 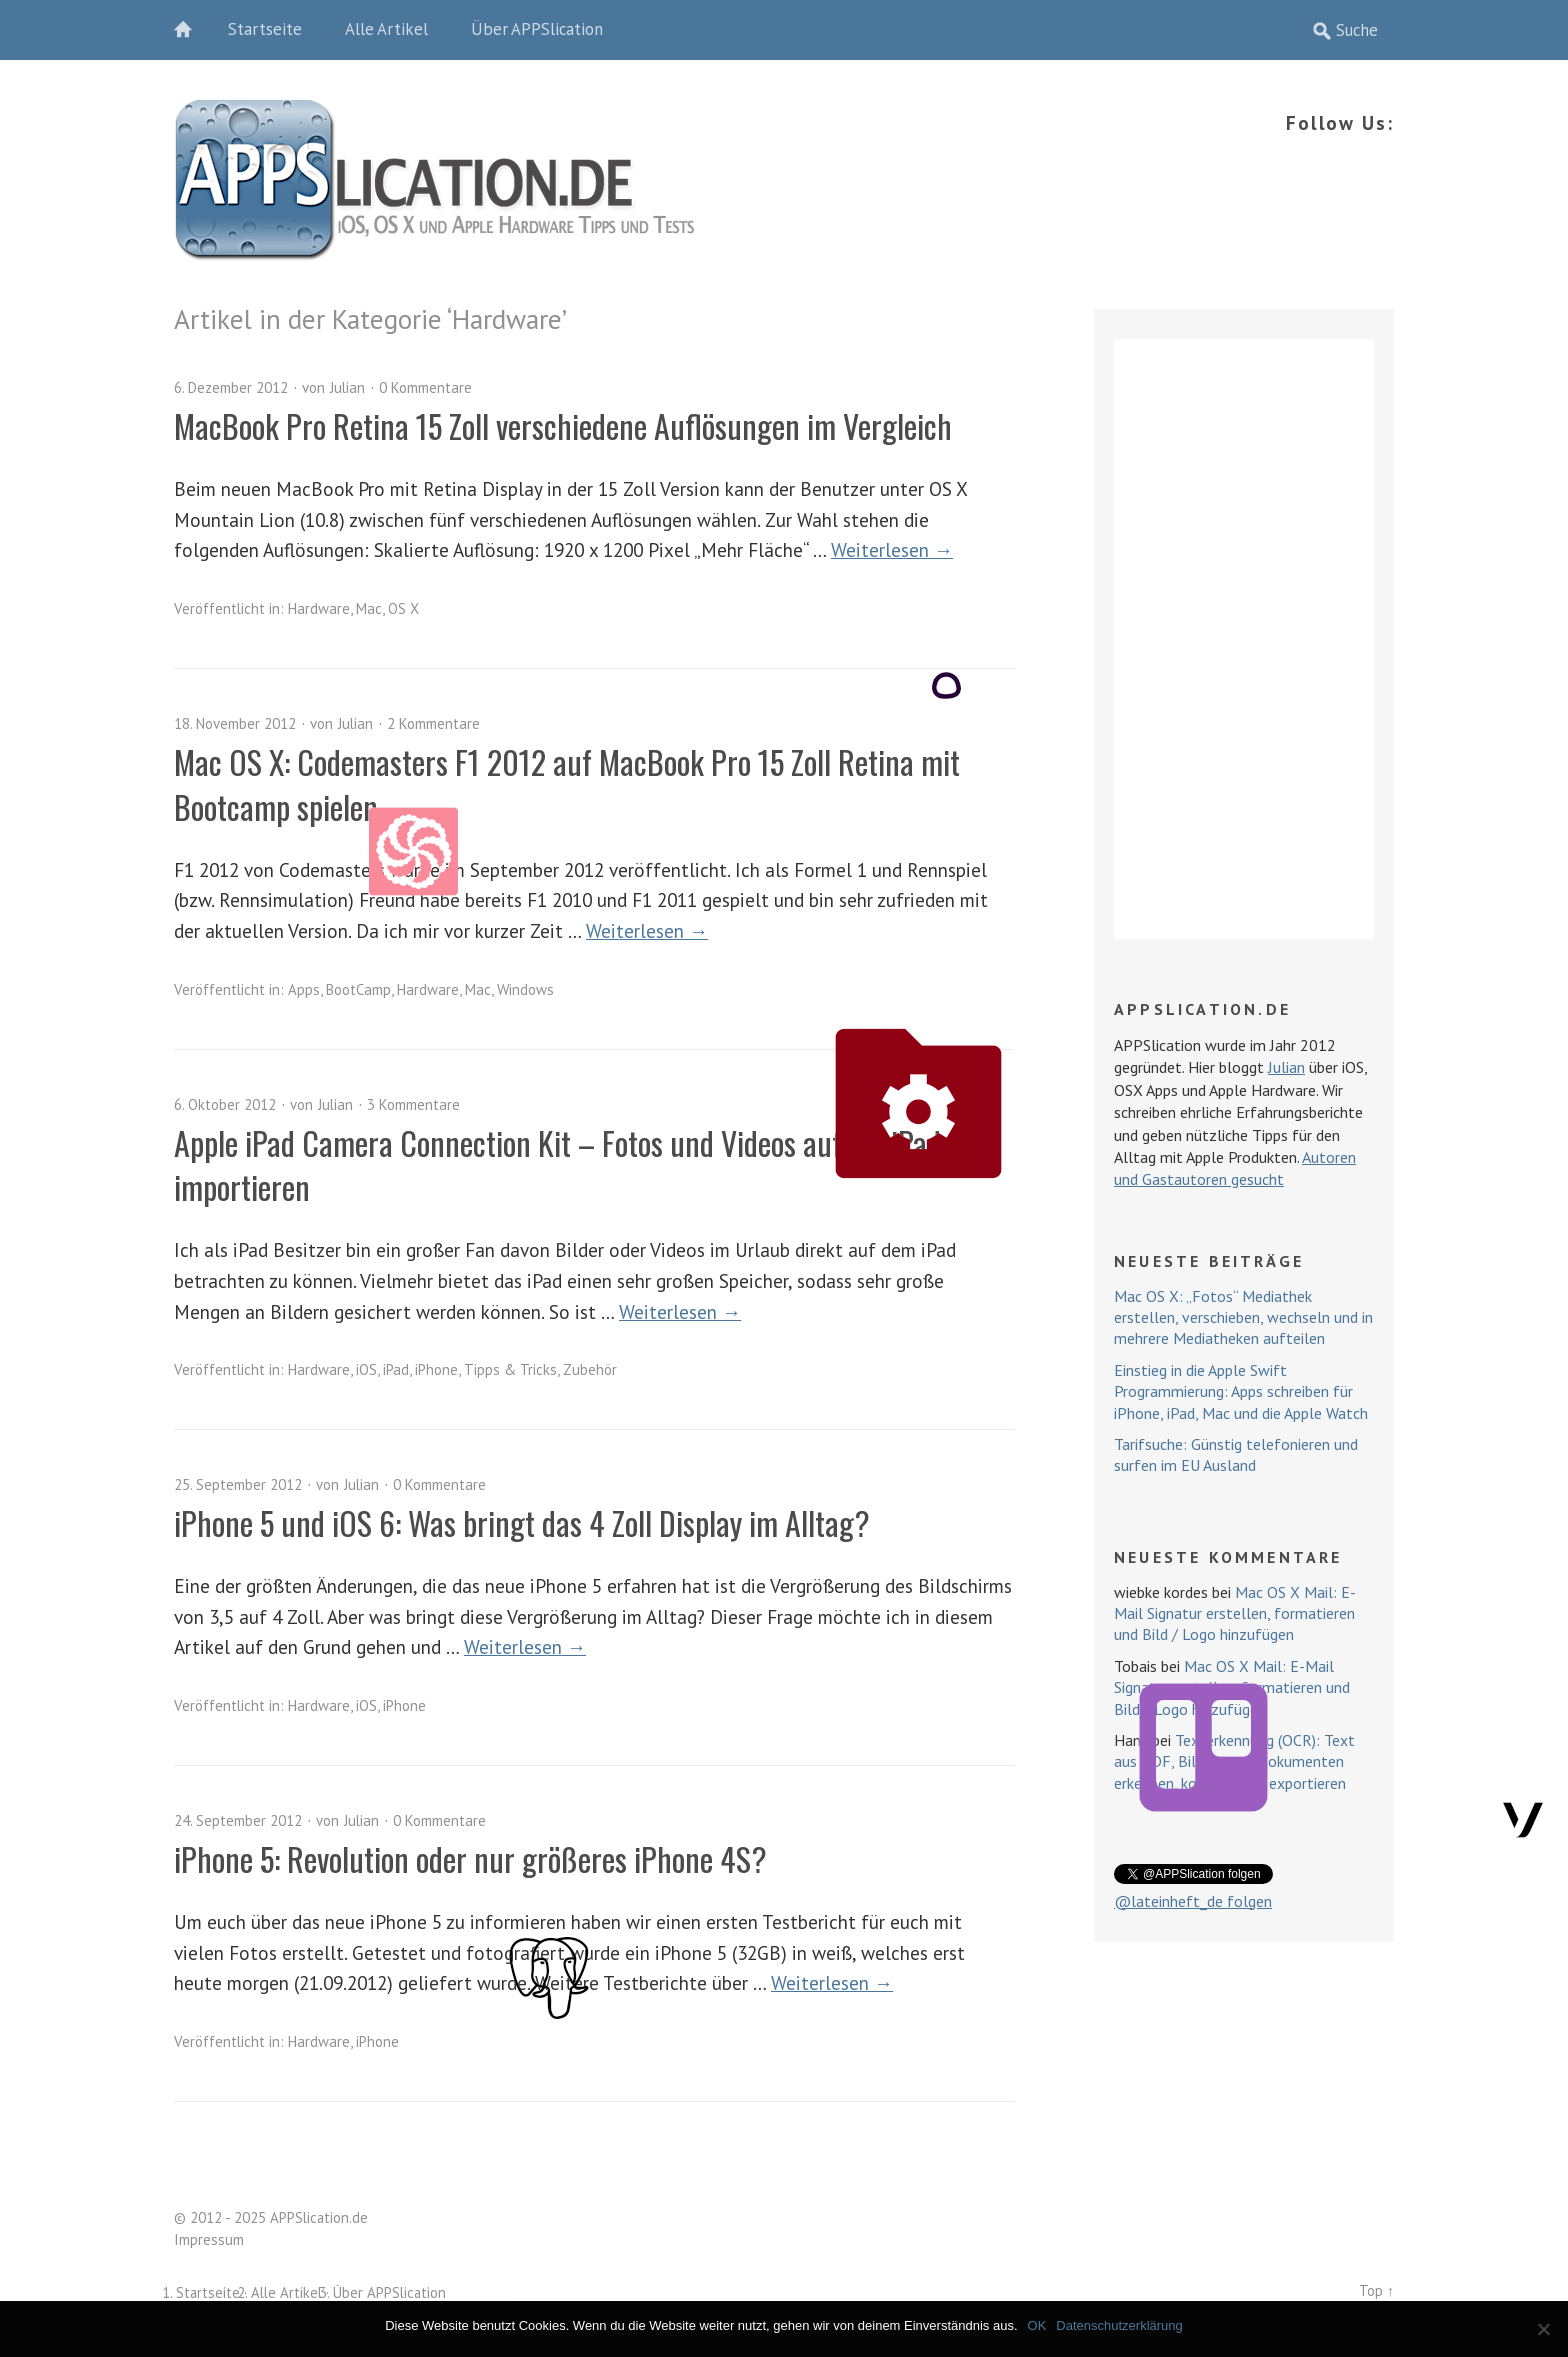 I want to click on open trello app, so click(x=1203, y=1747).